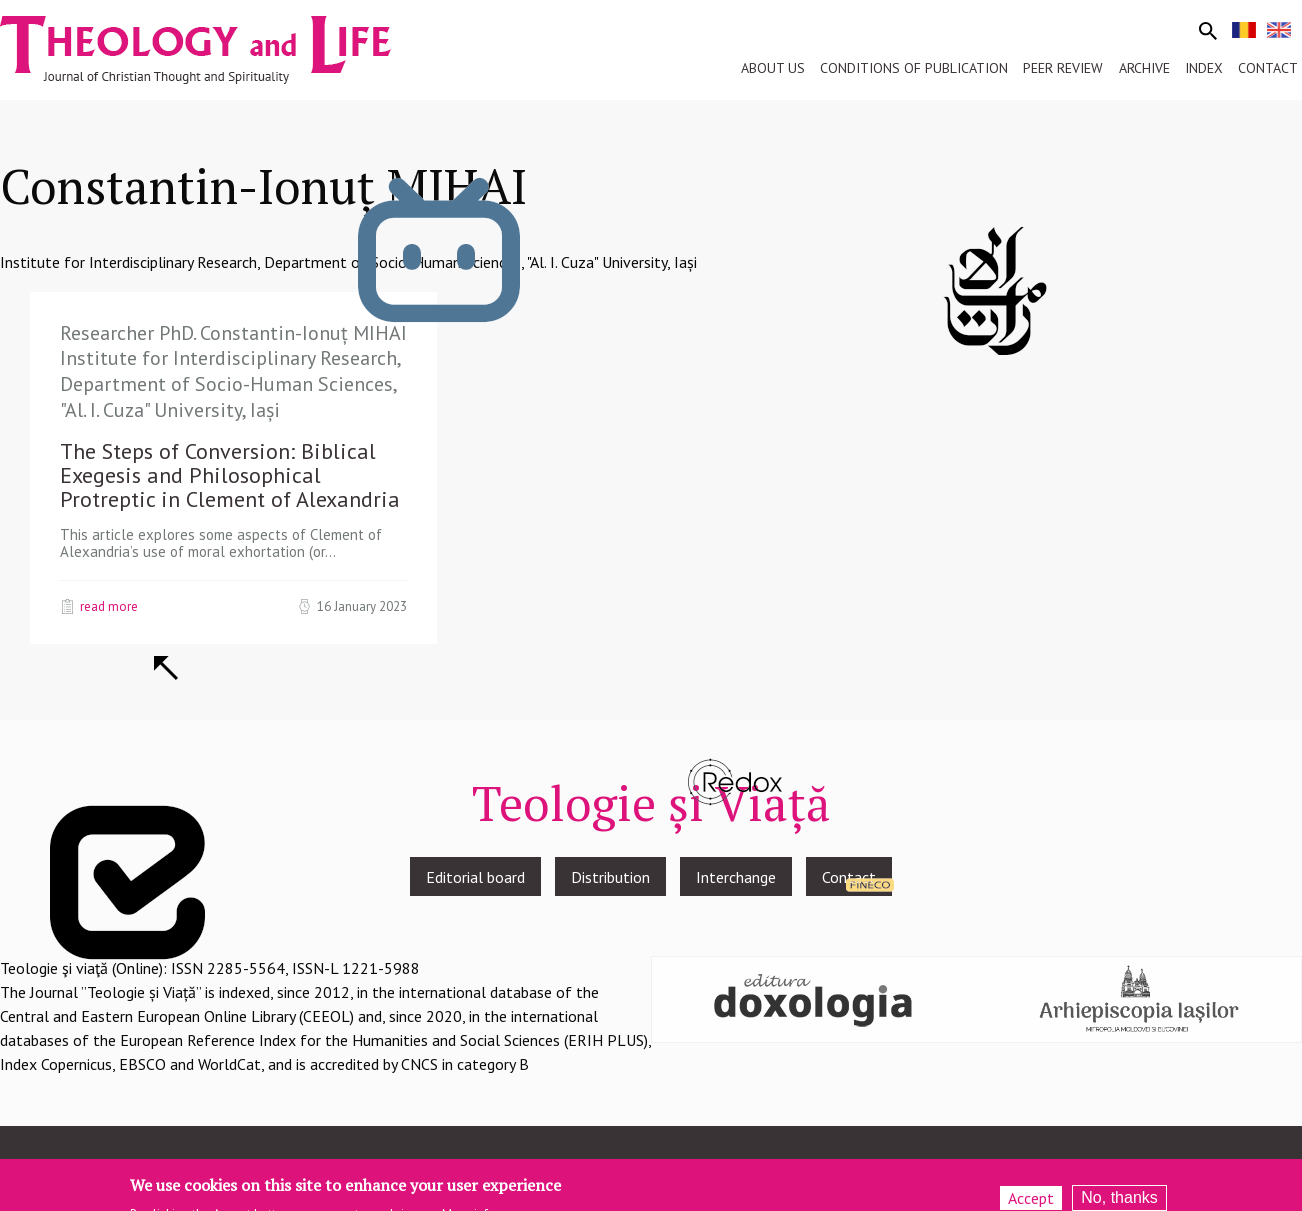 Image resolution: width=1302 pixels, height=1211 pixels. I want to click on checkmarx company logo, so click(127, 882).